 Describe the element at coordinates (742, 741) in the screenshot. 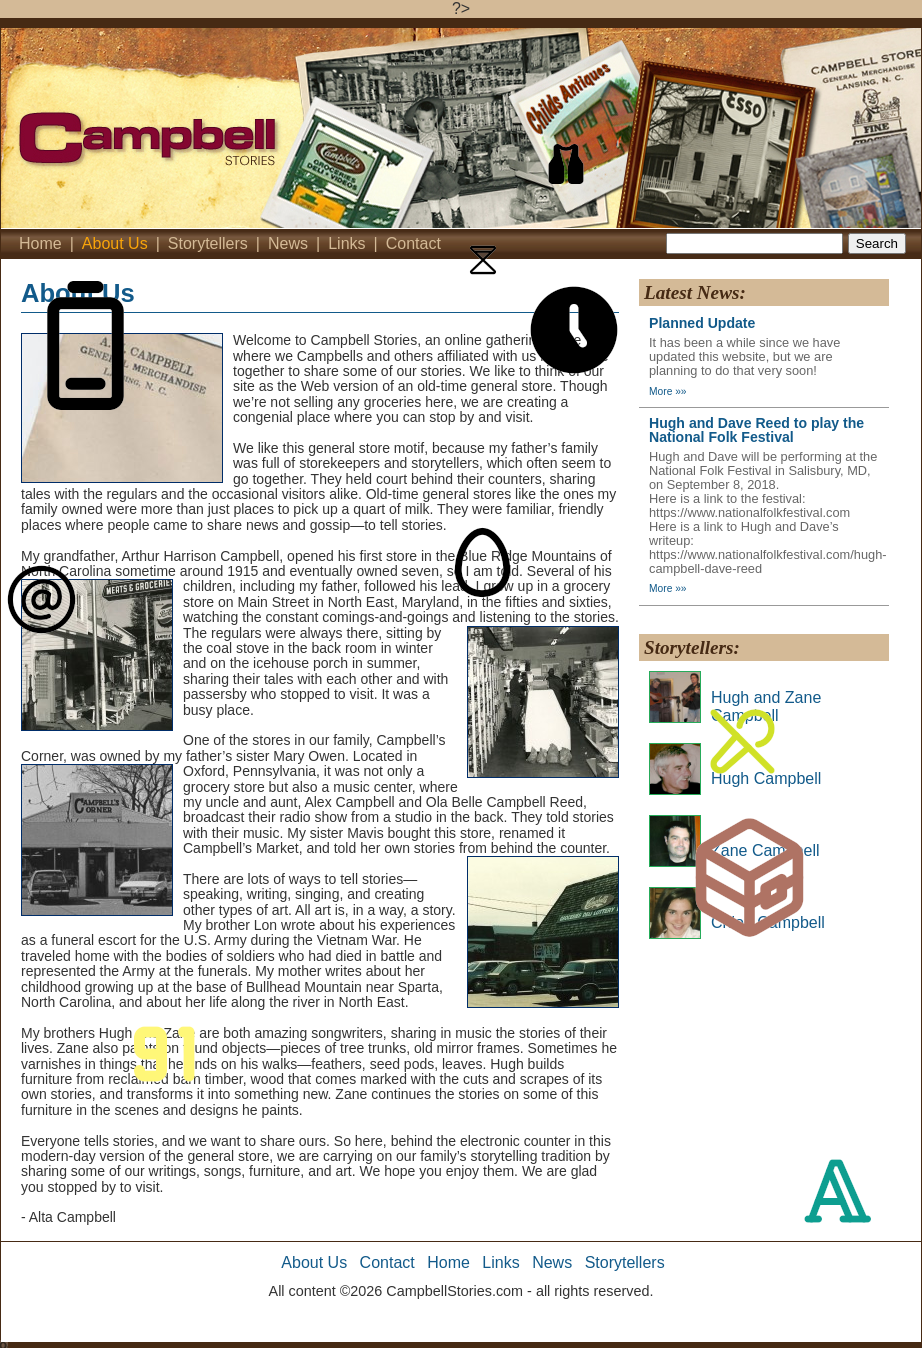

I see `mute microphone` at that location.